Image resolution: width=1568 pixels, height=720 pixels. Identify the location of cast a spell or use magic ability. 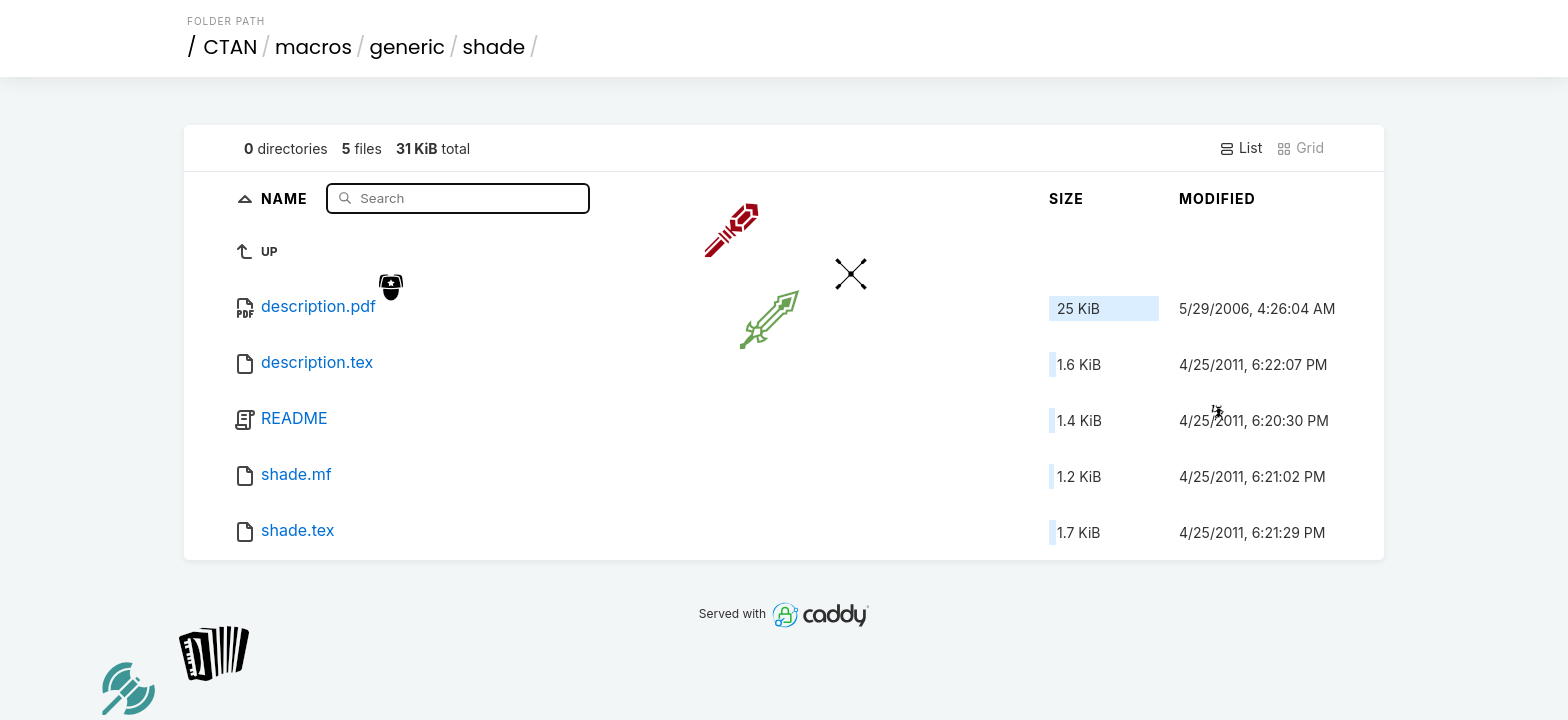
(732, 230).